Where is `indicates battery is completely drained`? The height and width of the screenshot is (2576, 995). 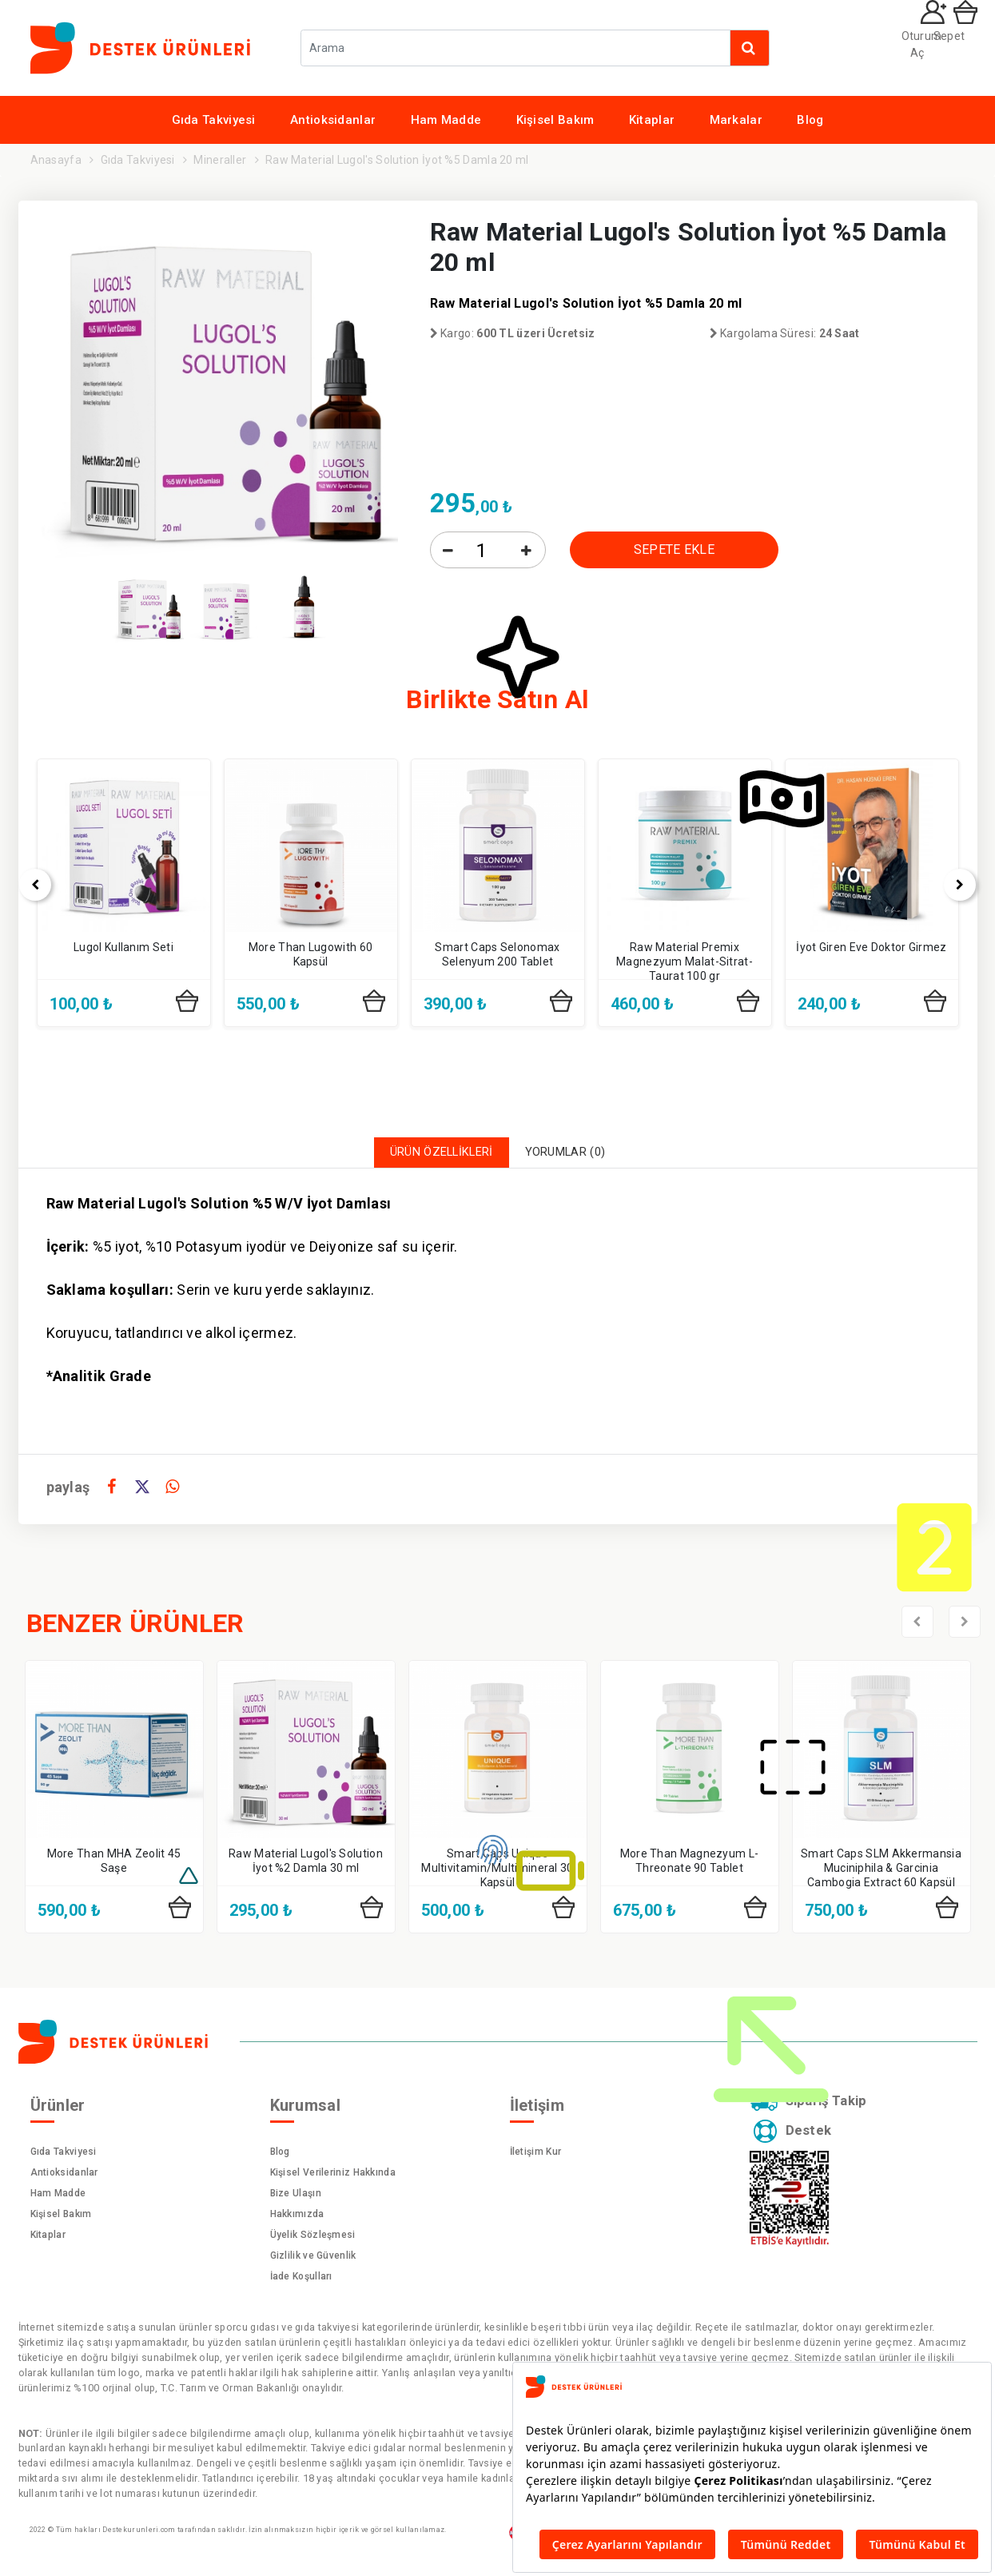
indicates battery is completely drained is located at coordinates (550, 1870).